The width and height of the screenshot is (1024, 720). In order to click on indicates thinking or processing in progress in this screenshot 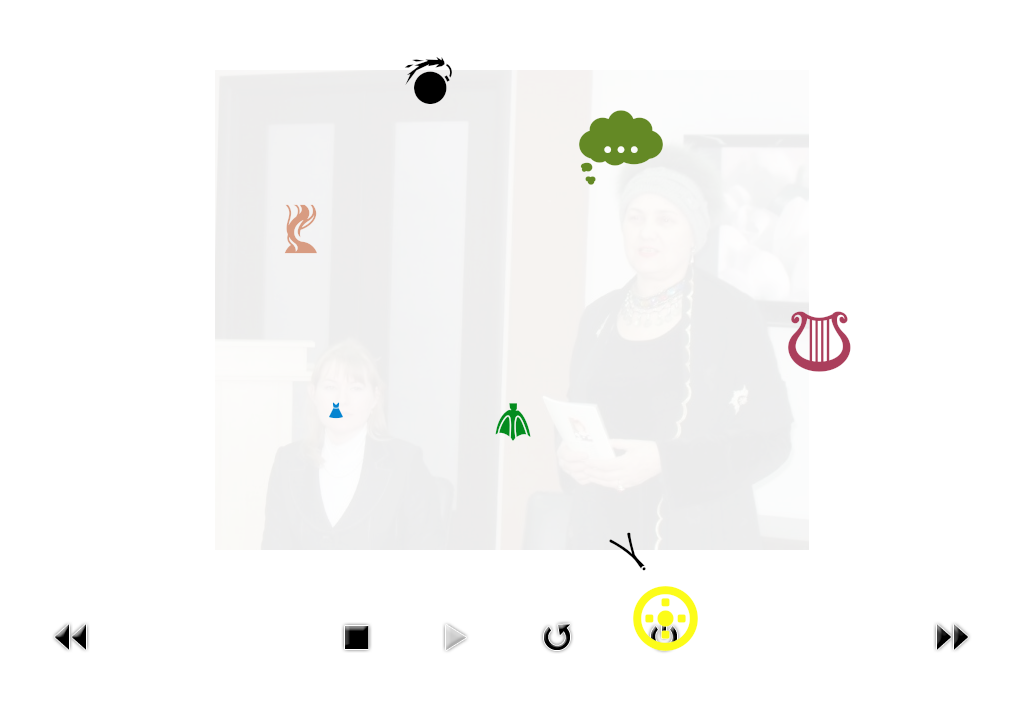, I will do `click(621, 146)`.